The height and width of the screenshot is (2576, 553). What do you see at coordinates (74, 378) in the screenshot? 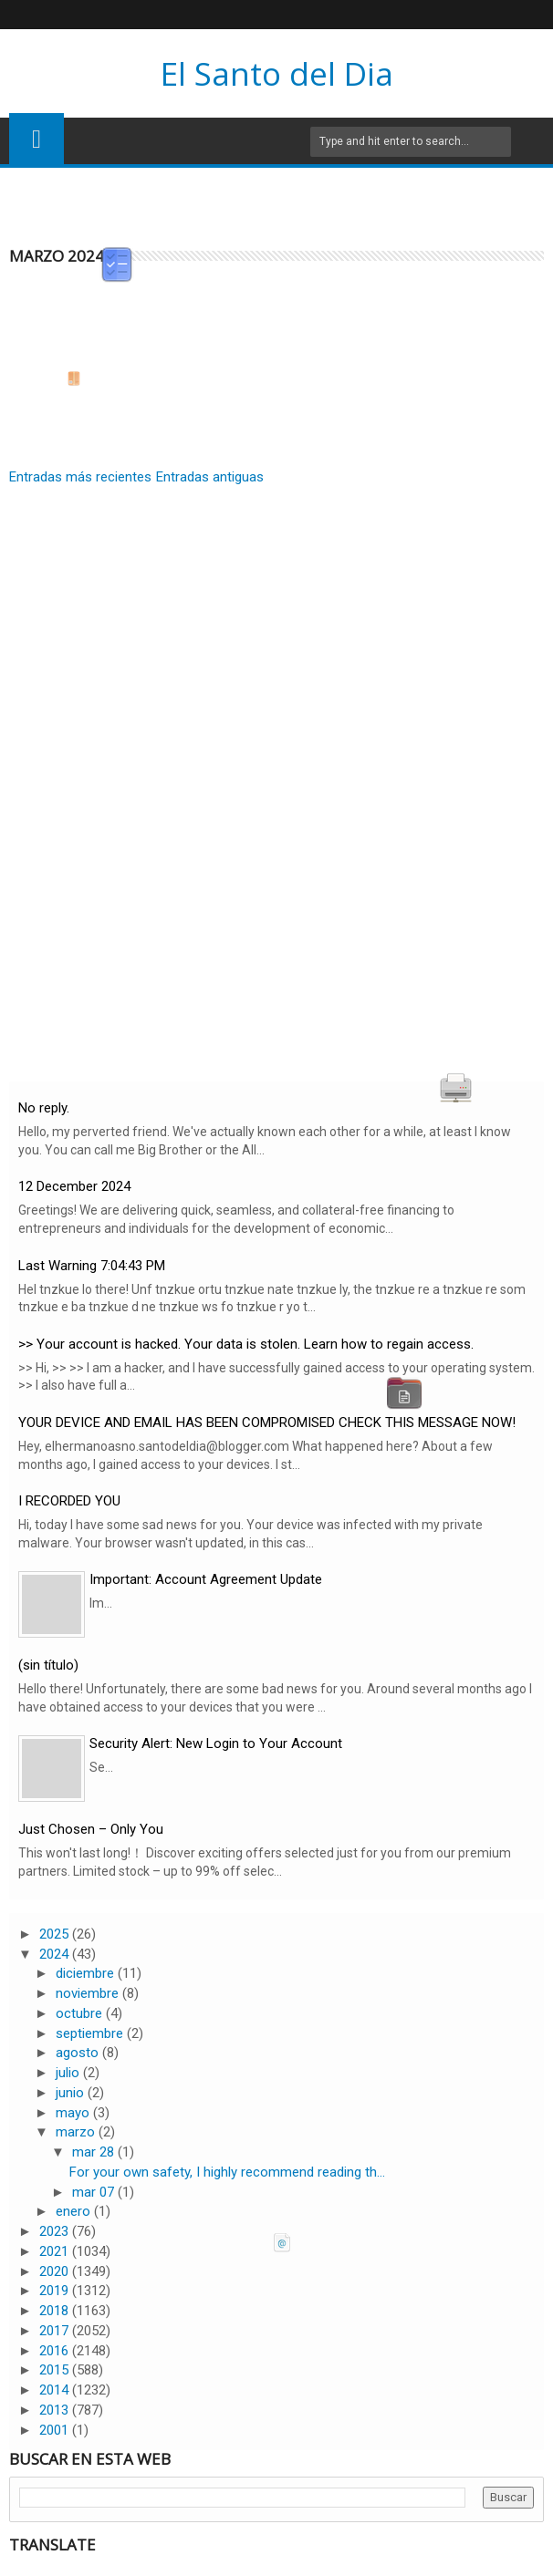
I see `a compressed archive or package file` at bounding box center [74, 378].